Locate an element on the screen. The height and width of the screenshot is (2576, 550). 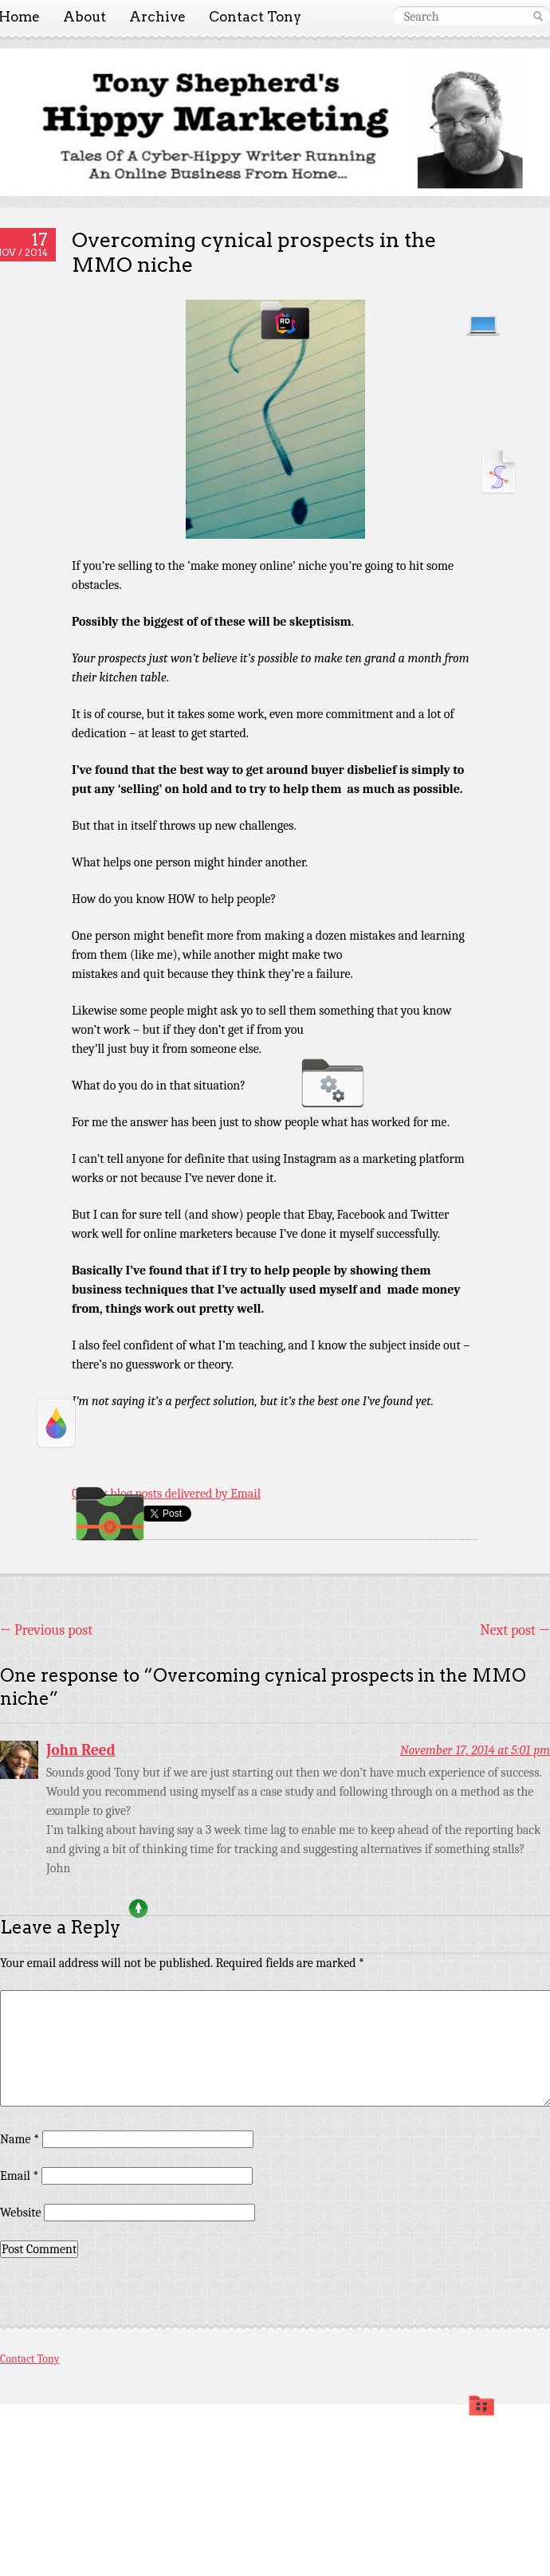
folder containing batch files or scripts is located at coordinates (332, 1085).